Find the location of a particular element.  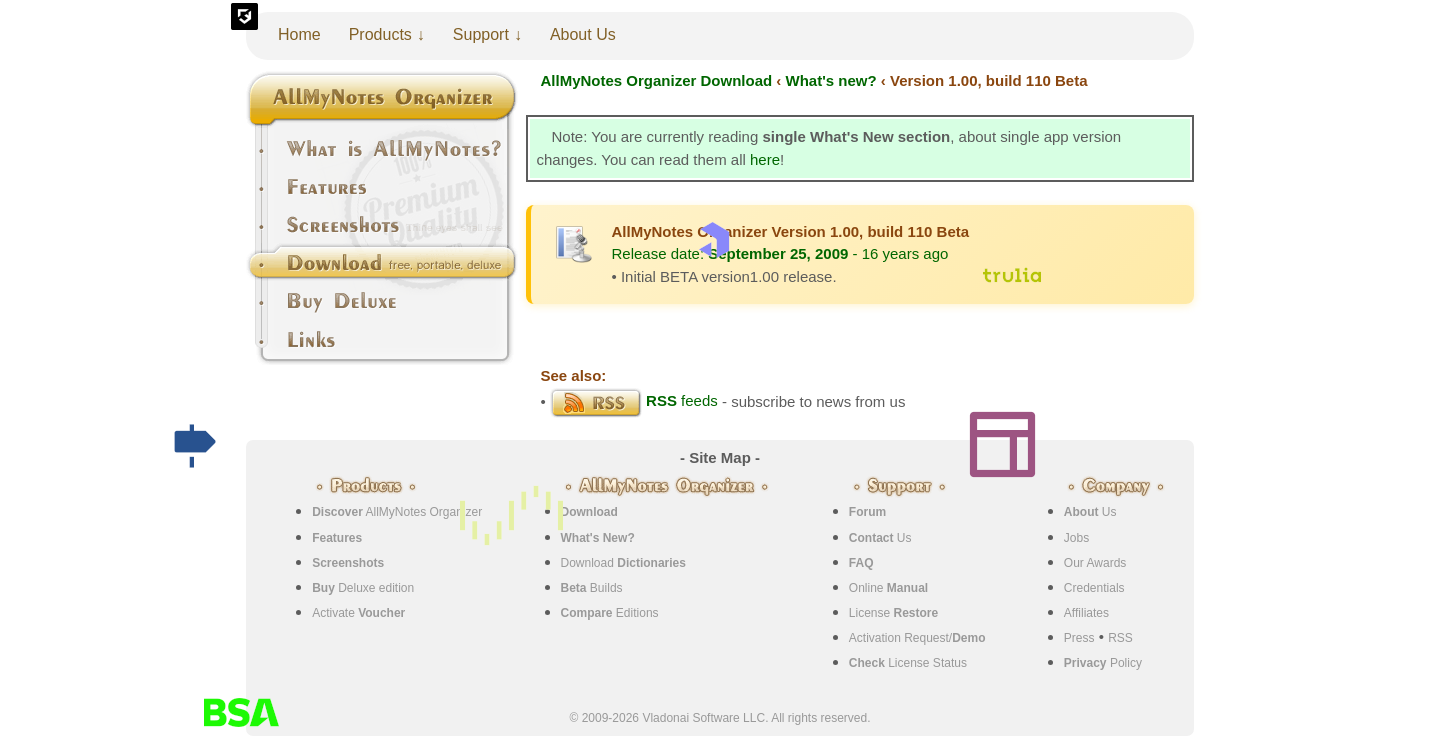

clubforce app or service logo is located at coordinates (244, 16).